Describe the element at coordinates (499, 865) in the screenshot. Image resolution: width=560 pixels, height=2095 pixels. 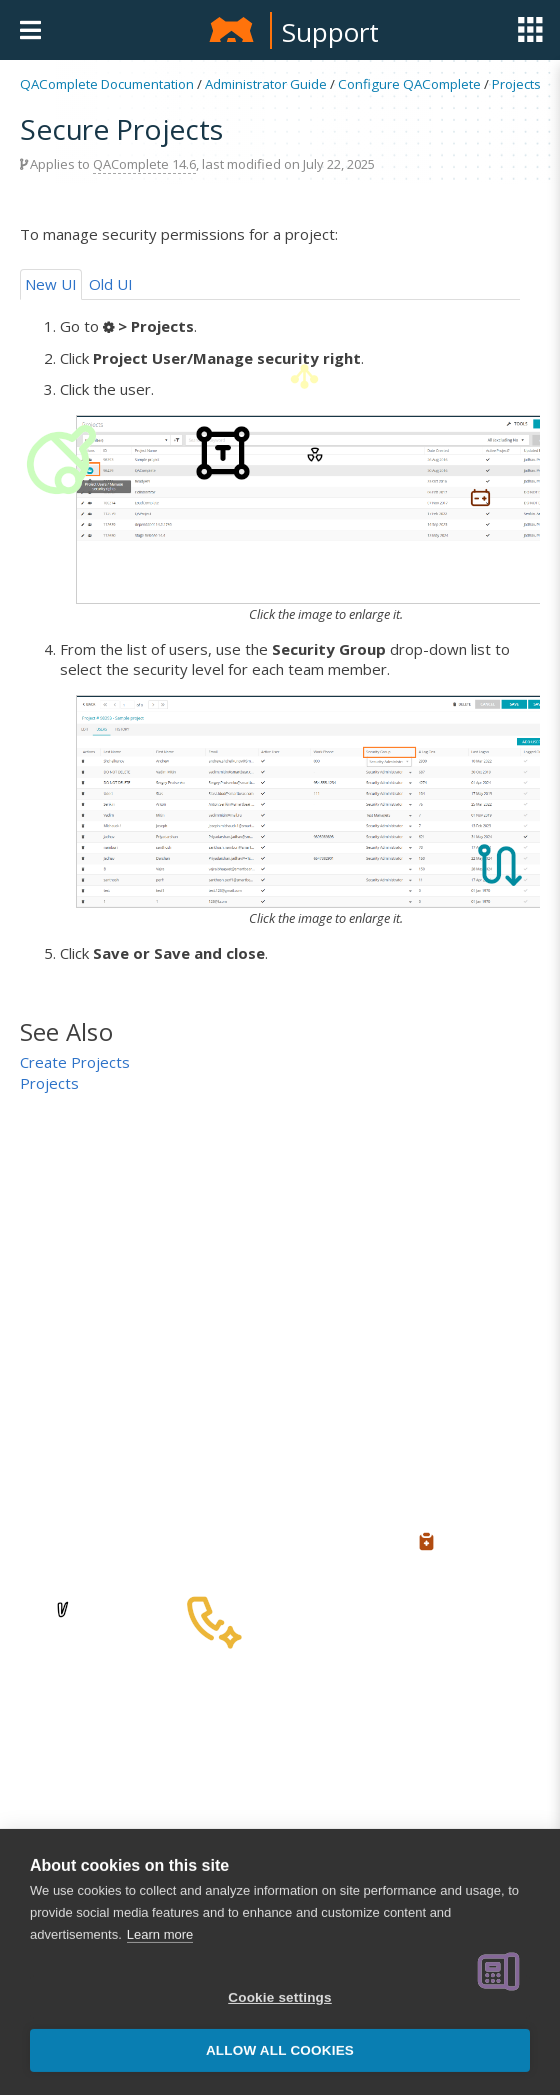
I see `indicates an s-curve or winding path ahead` at that location.